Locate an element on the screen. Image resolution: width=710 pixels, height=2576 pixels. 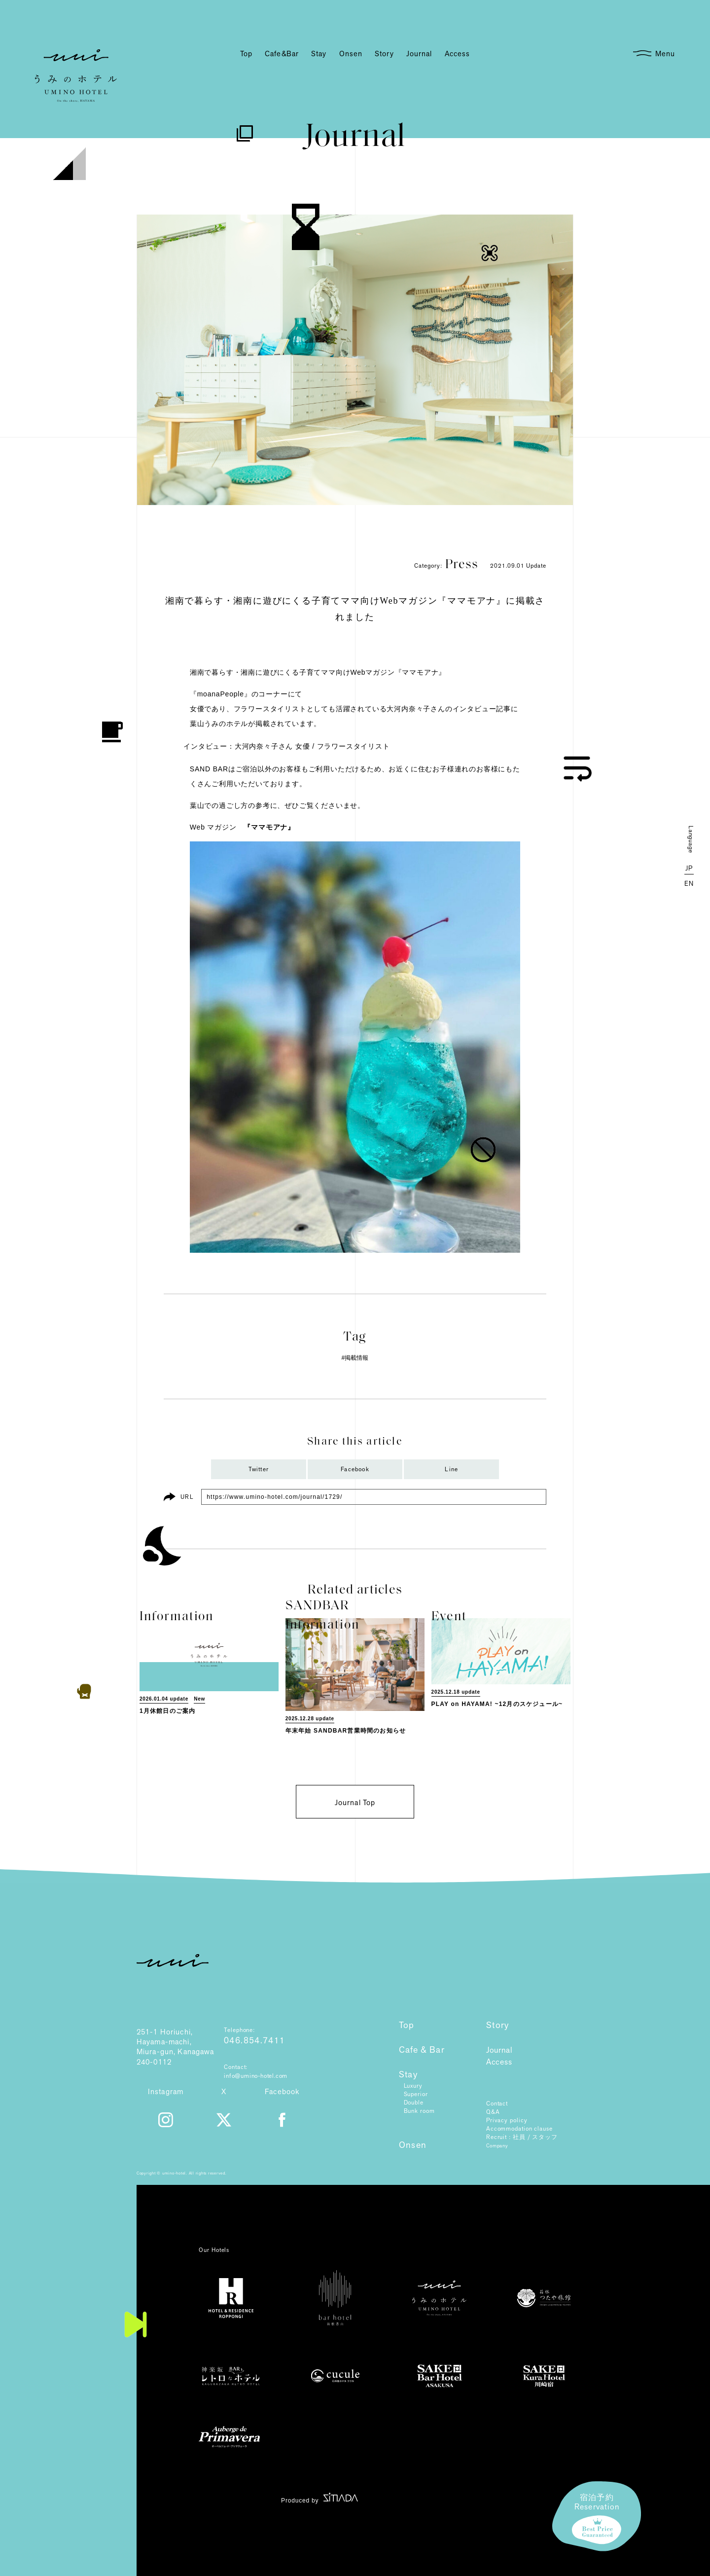
access boxing or combat sports content is located at coordinates (84, 1692).